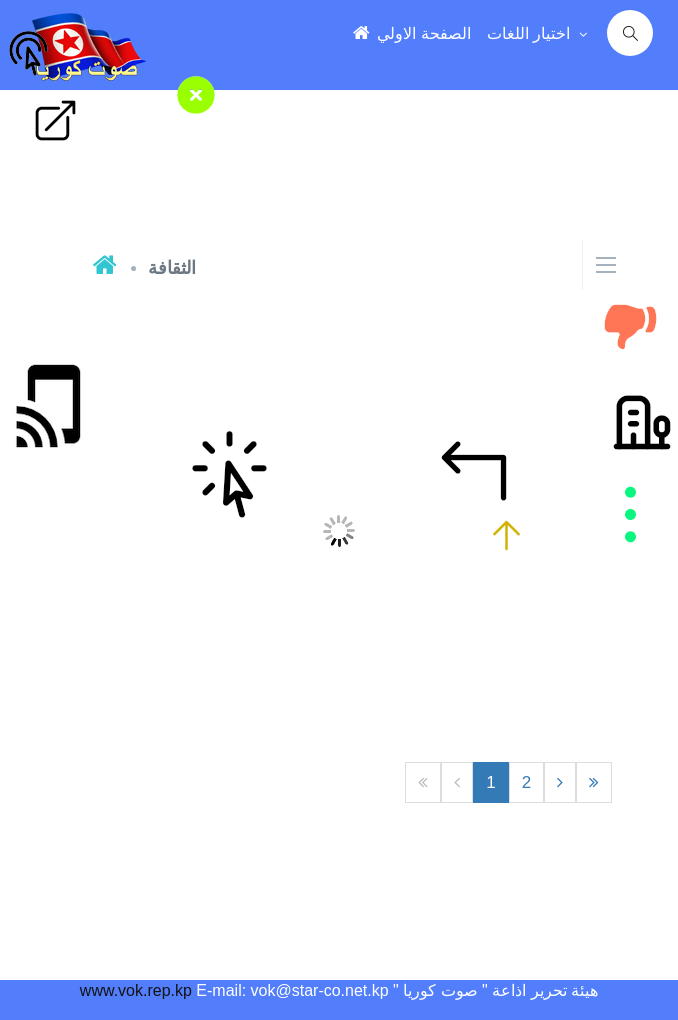 The image size is (678, 1020). I want to click on tap or click interaction detected, so click(28, 53).